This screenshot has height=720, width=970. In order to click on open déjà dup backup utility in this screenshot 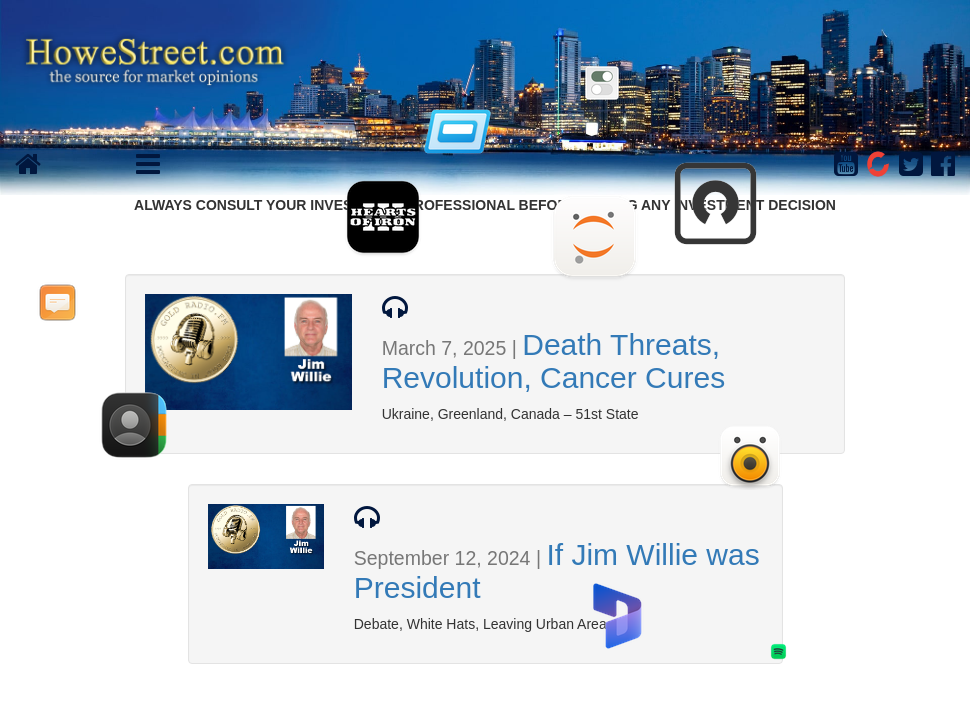, I will do `click(715, 203)`.